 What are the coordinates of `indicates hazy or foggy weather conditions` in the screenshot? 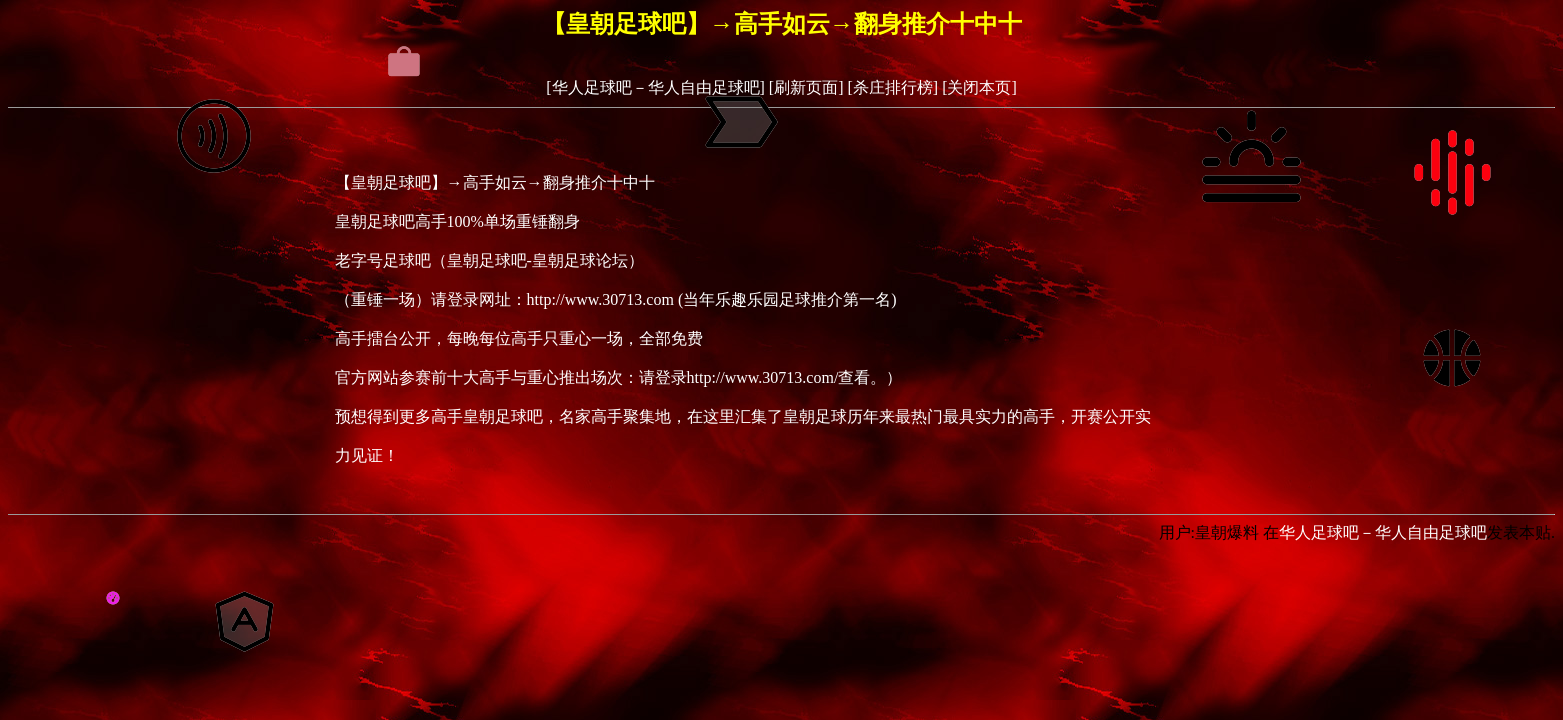 It's located at (1251, 157).